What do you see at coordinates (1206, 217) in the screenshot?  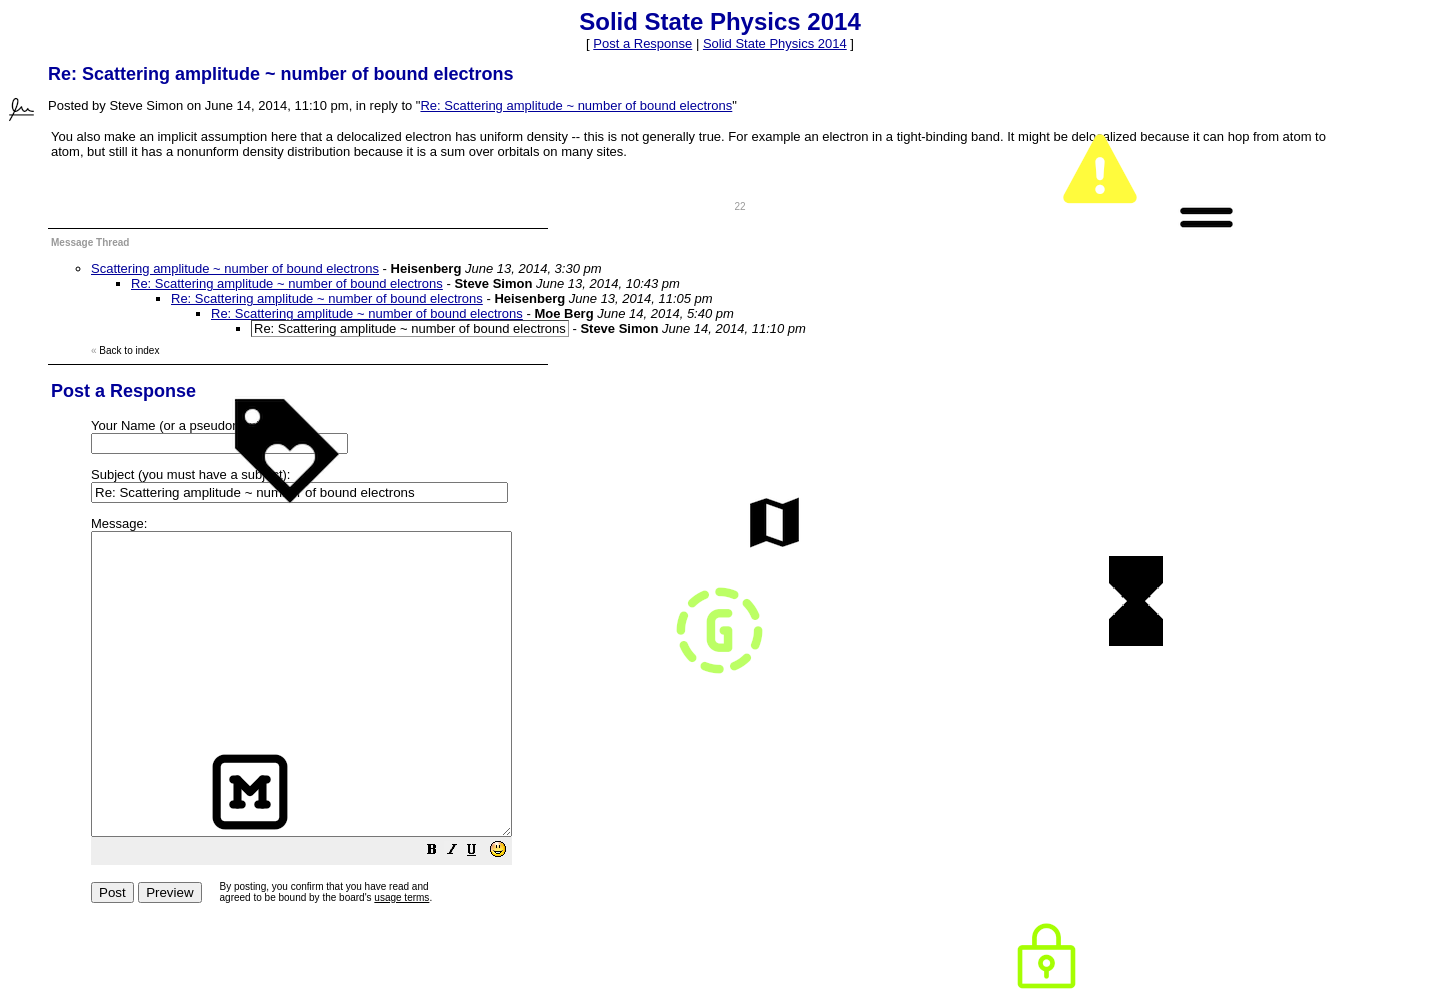 I see `drag to reorder items in a list` at bounding box center [1206, 217].